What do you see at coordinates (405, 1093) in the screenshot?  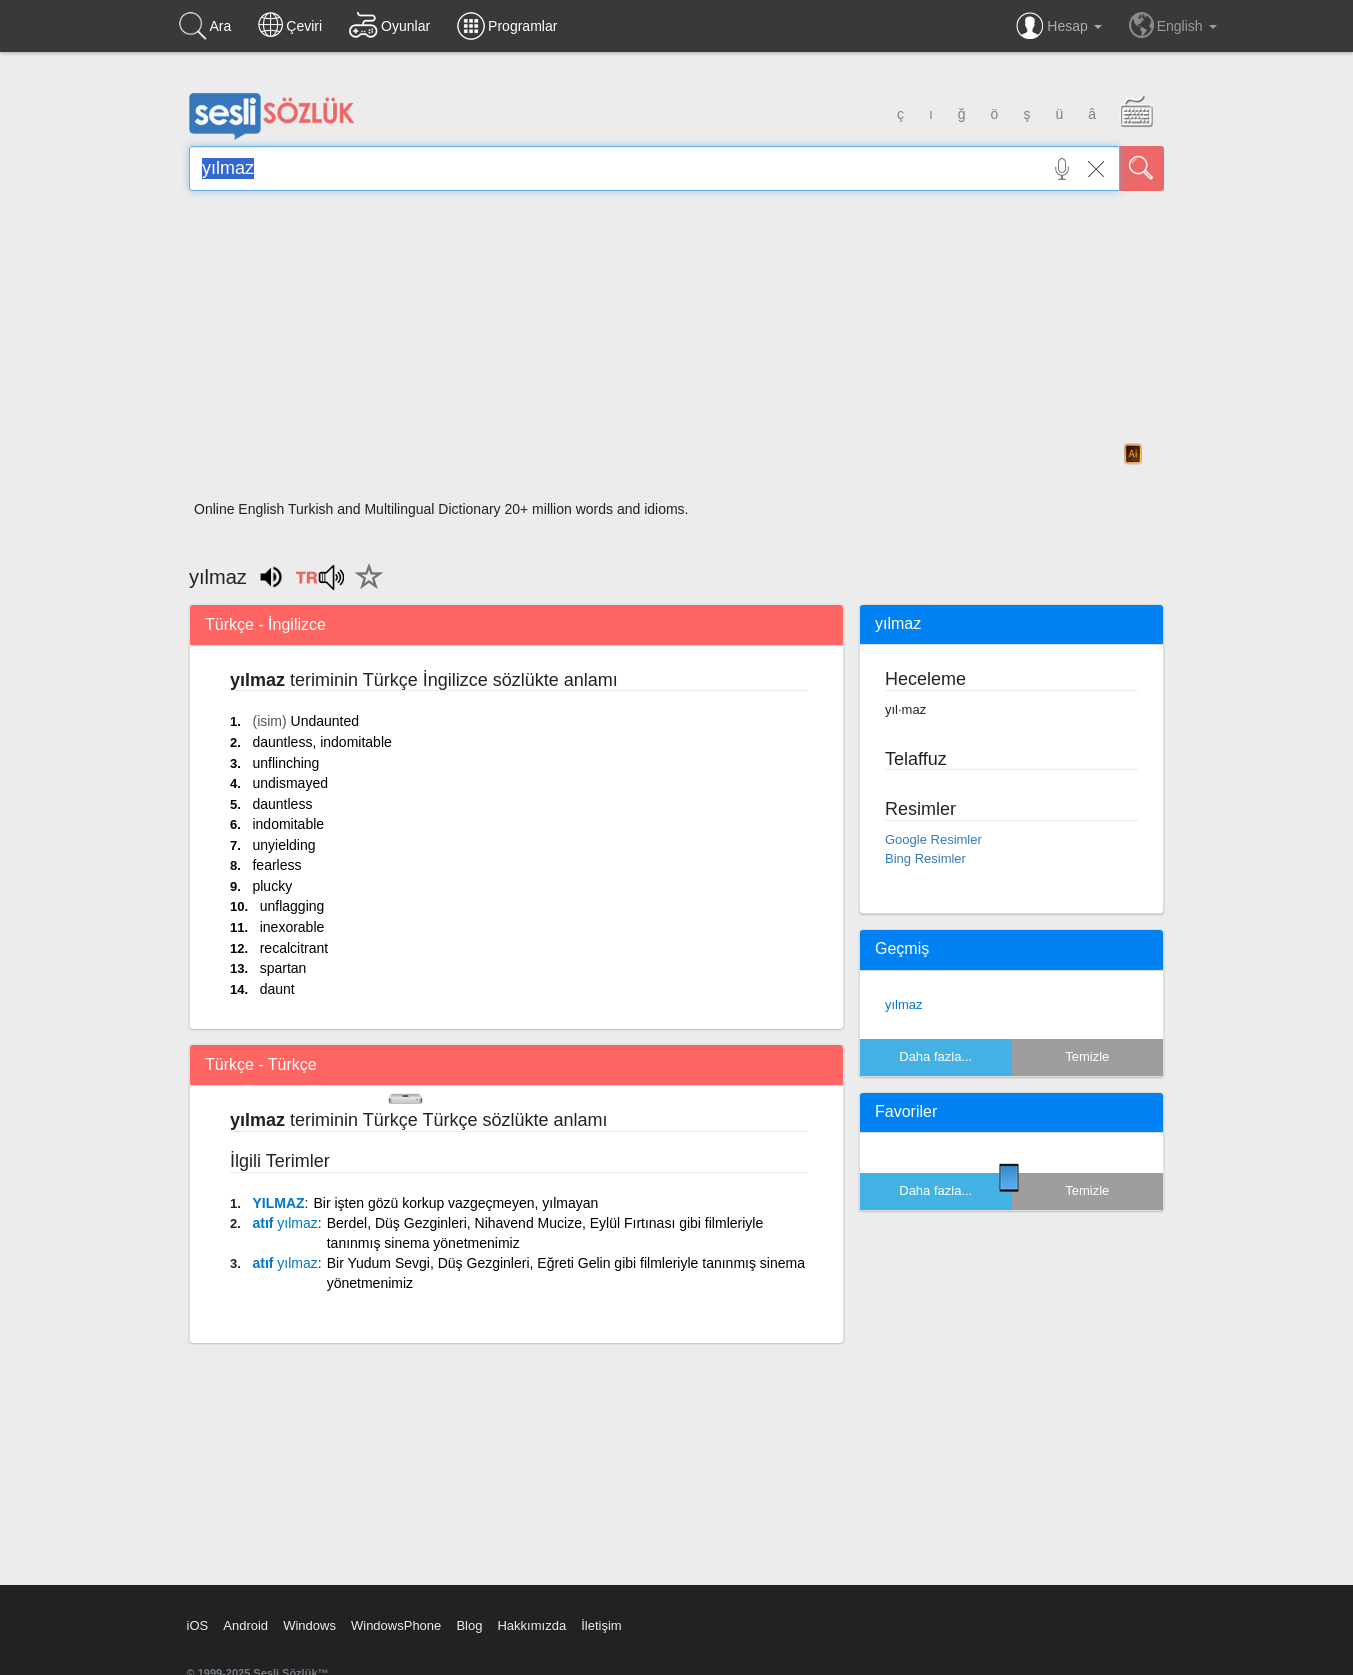 I see `represents a Mac mini device in system settings` at bounding box center [405, 1093].